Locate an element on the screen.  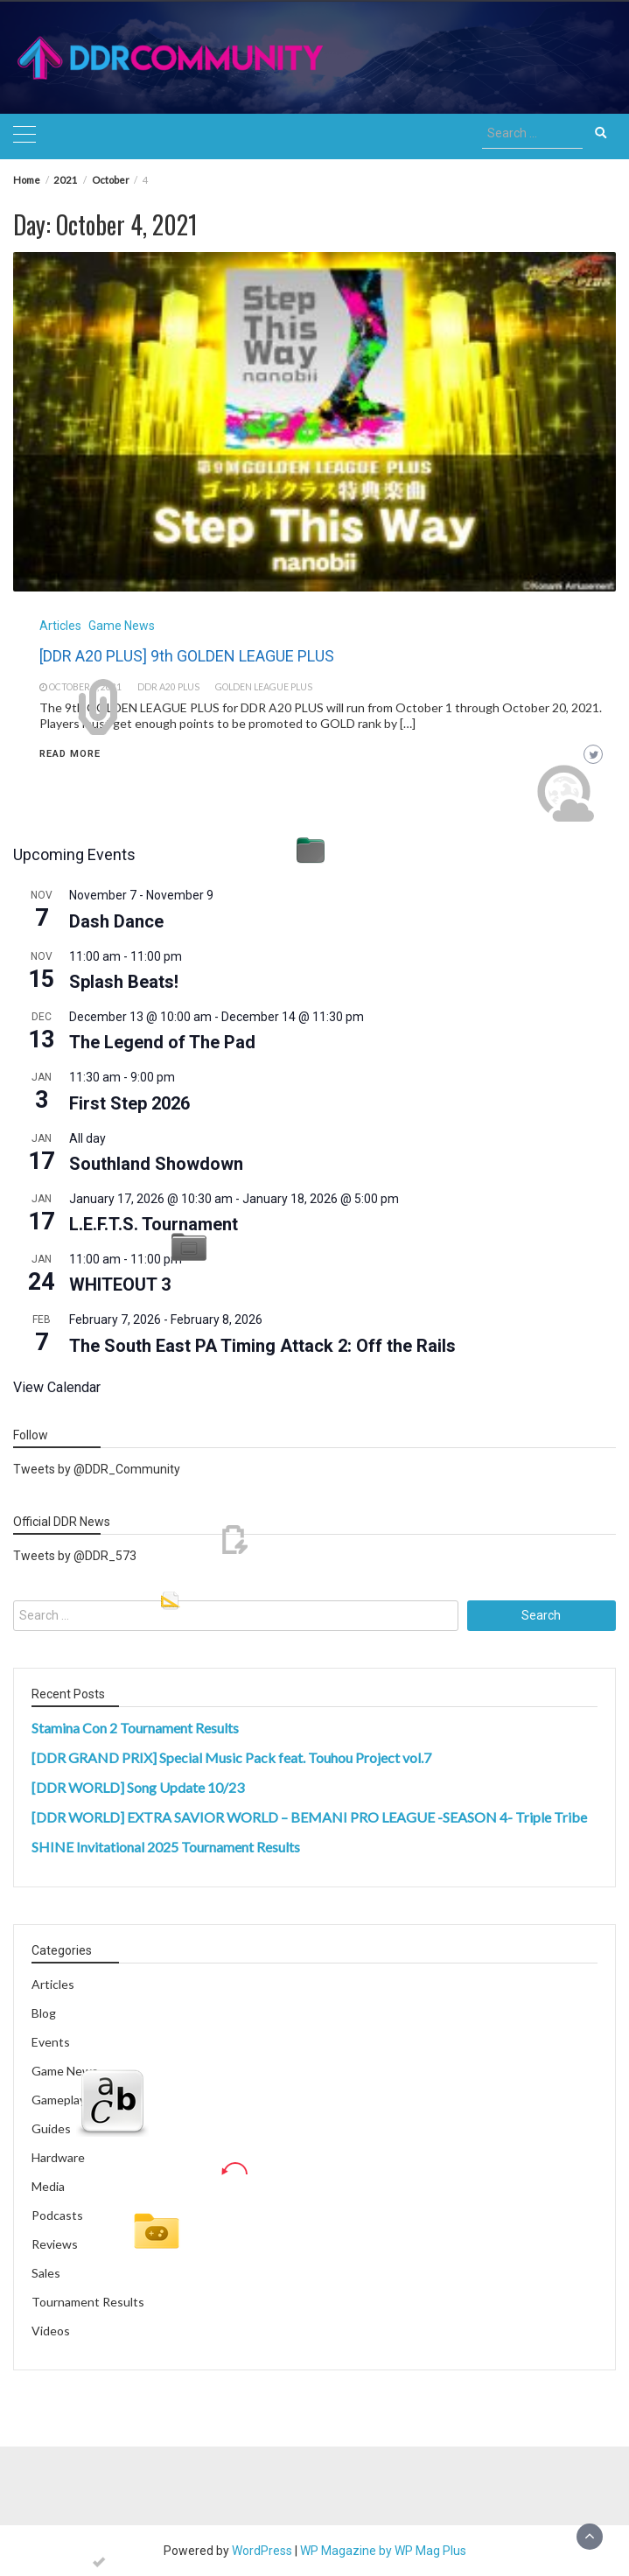
open folder to view contents is located at coordinates (311, 850).